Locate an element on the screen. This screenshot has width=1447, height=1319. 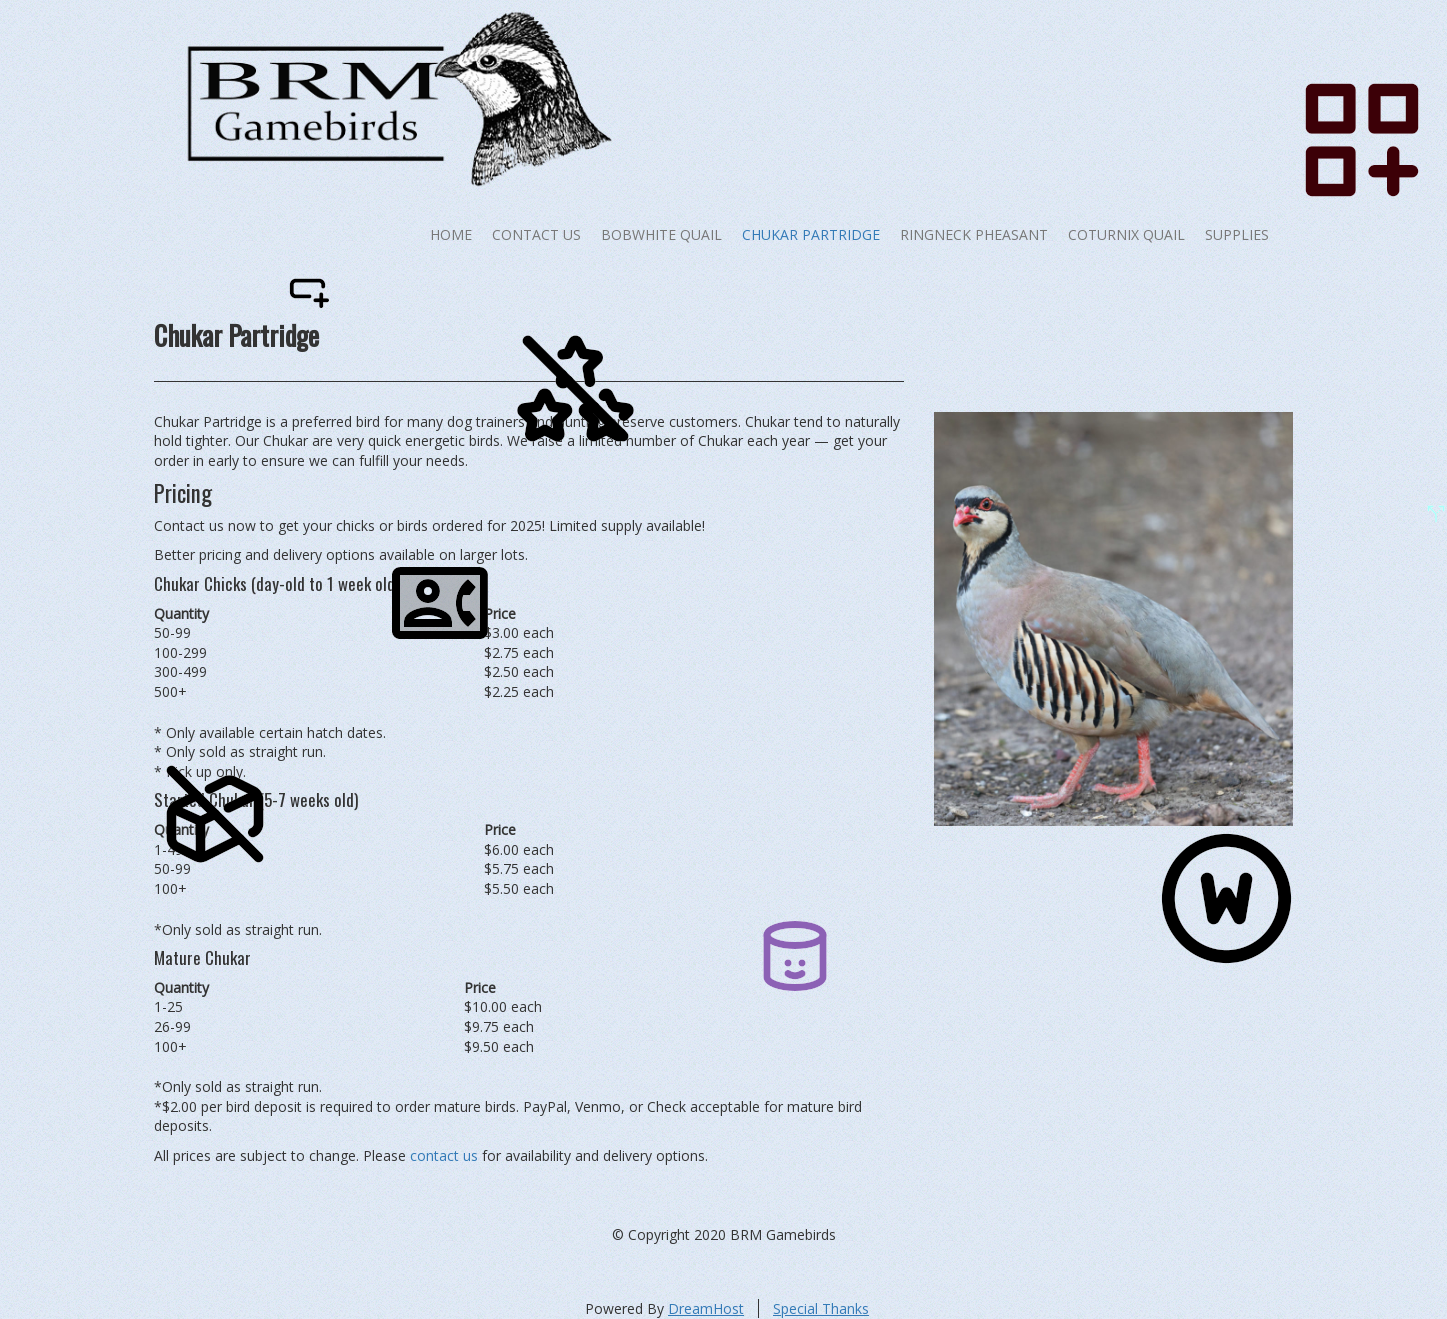
disable star ratings or reviews is located at coordinates (575, 388).